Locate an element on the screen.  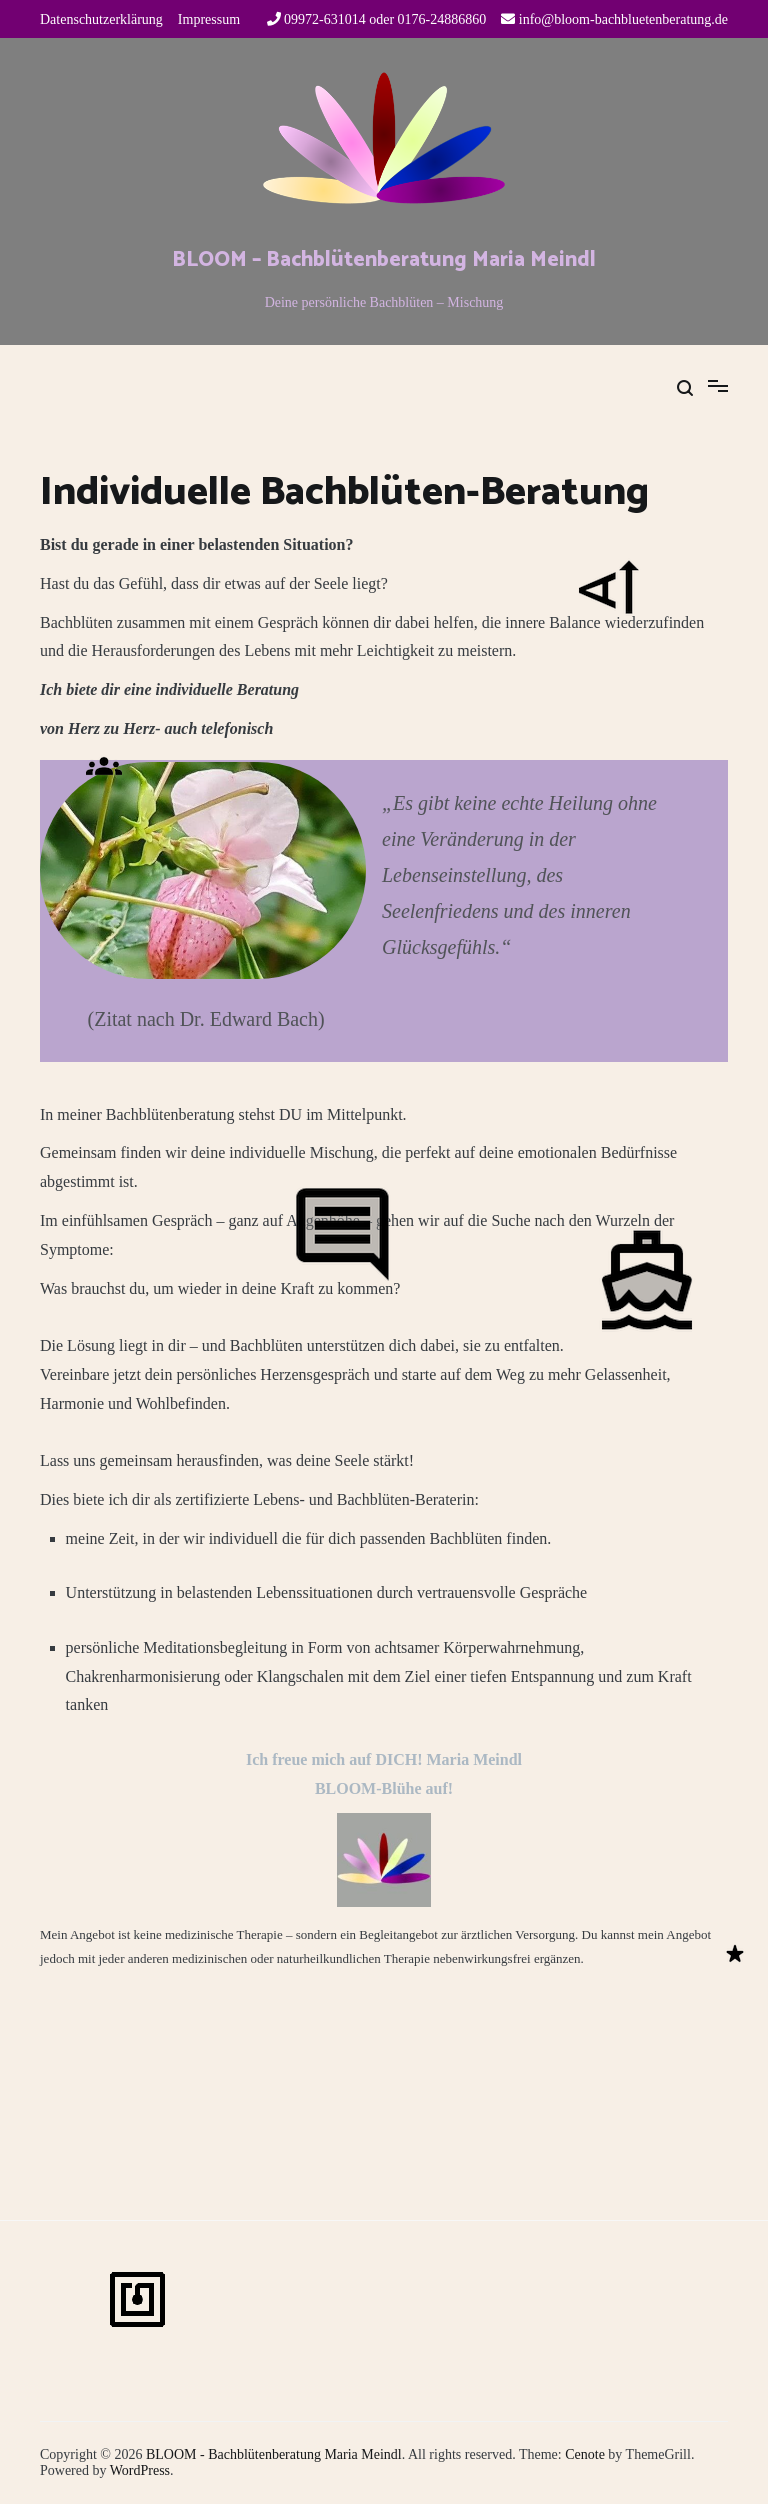
rotate text direction upward is located at coordinates (609, 587).